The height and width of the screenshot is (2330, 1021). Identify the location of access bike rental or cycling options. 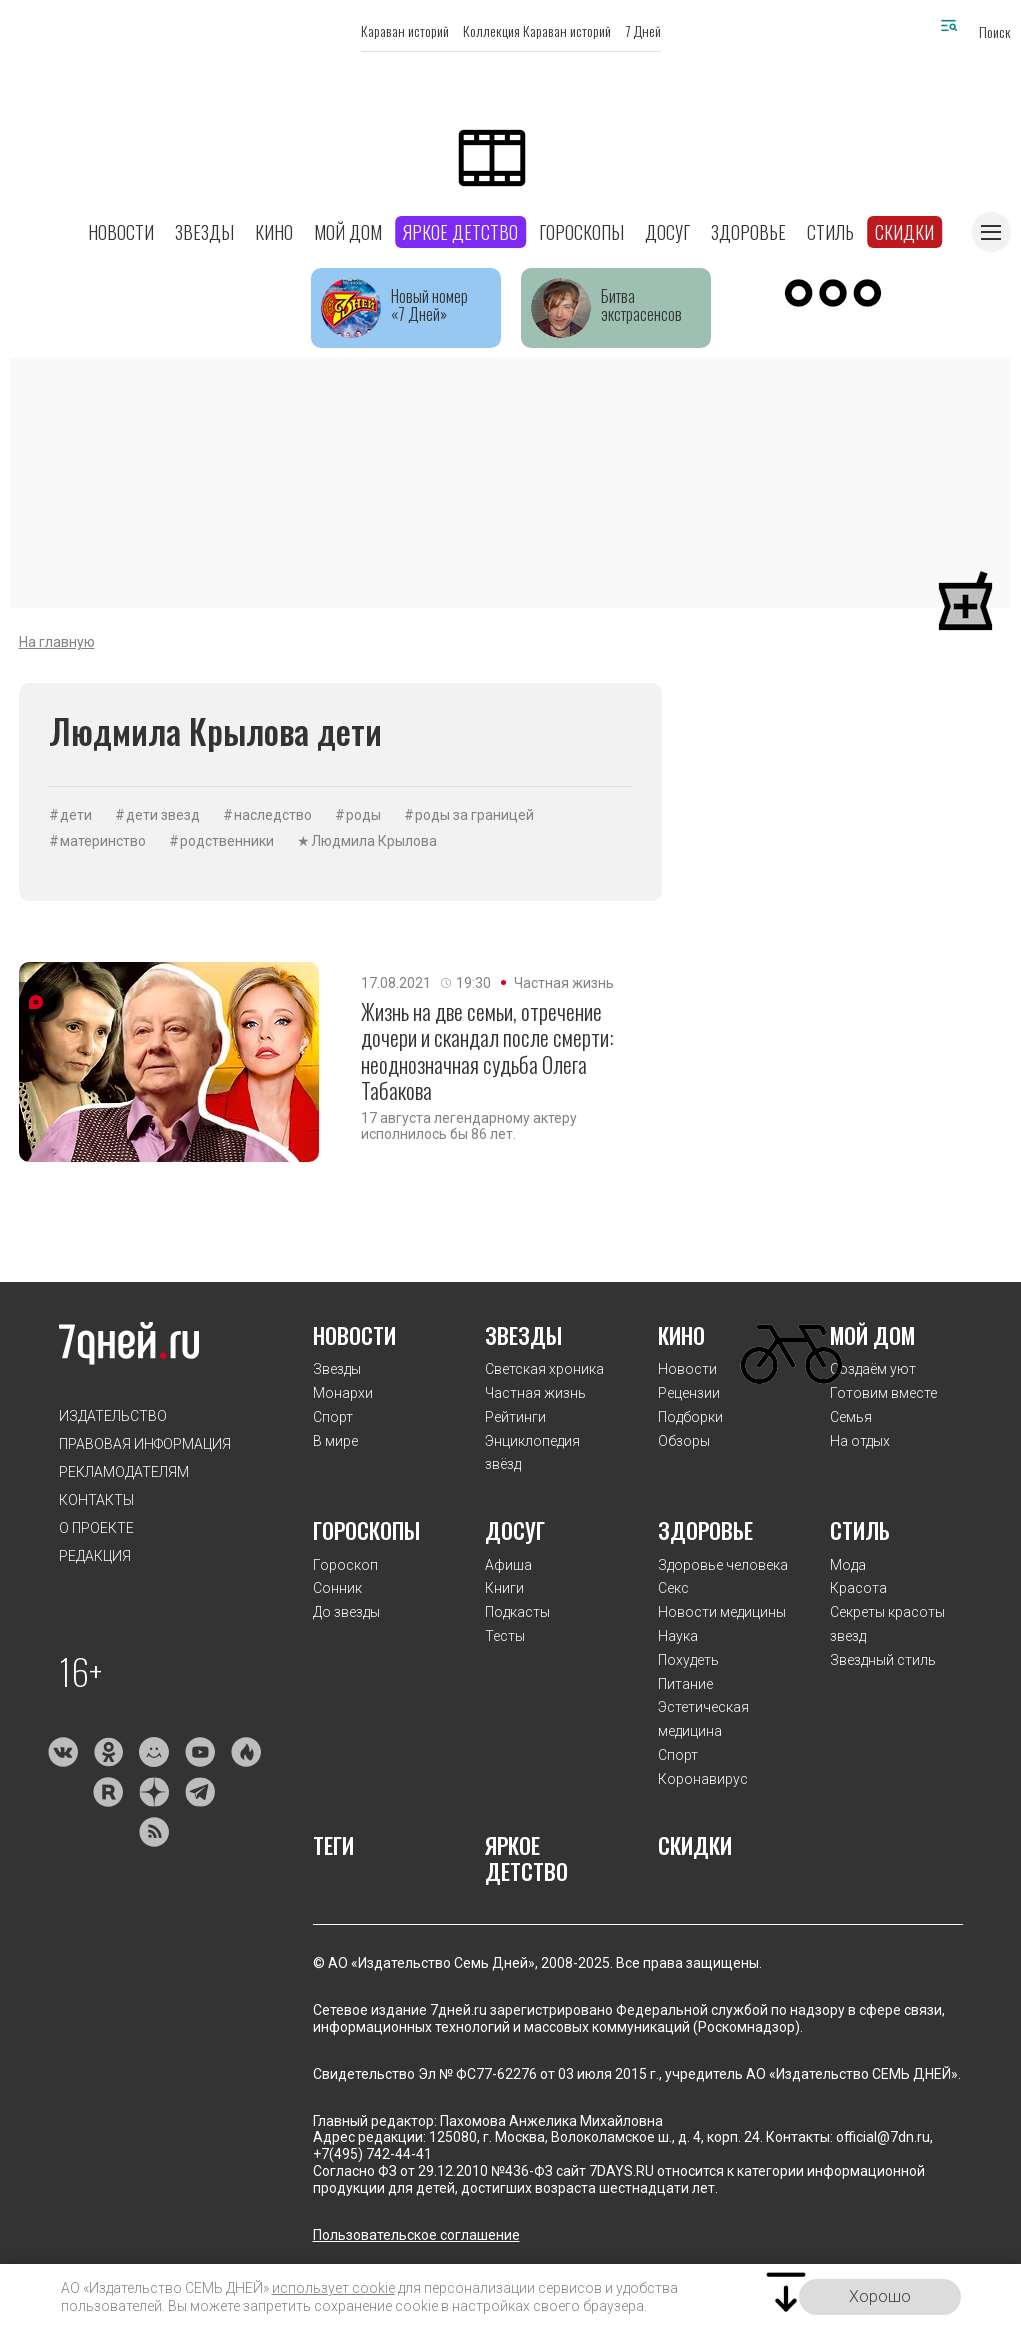
(791, 1352).